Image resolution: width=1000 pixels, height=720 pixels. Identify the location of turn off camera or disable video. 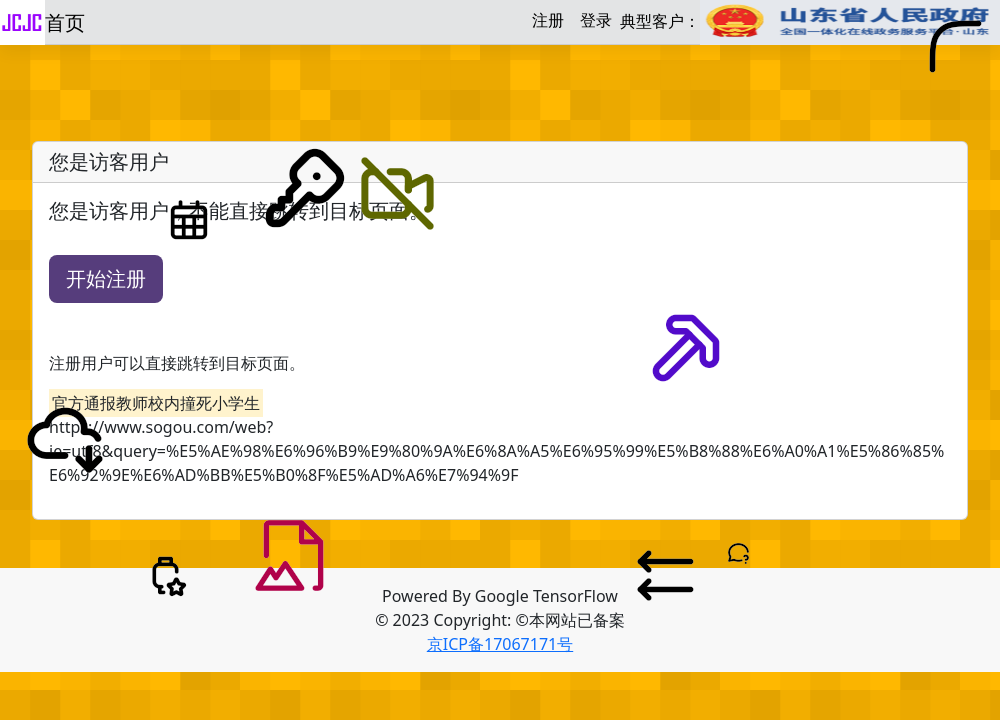
(397, 193).